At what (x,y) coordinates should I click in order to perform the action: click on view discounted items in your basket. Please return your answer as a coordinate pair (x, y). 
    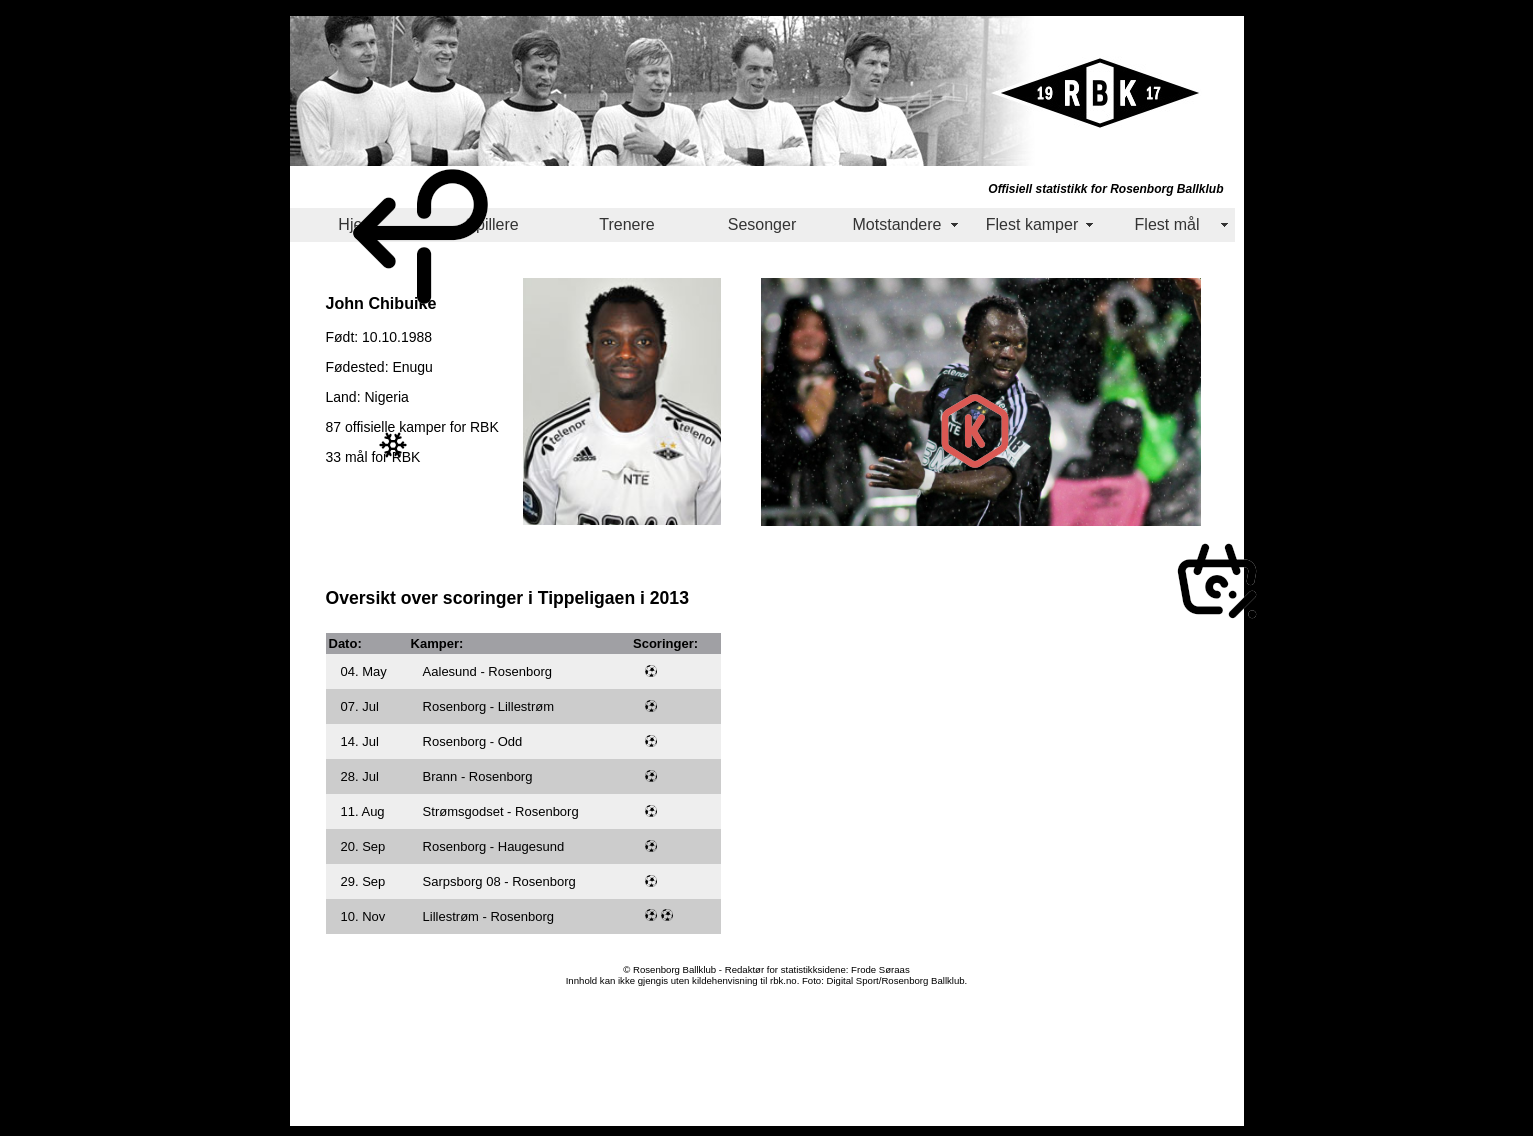
    Looking at the image, I should click on (1217, 579).